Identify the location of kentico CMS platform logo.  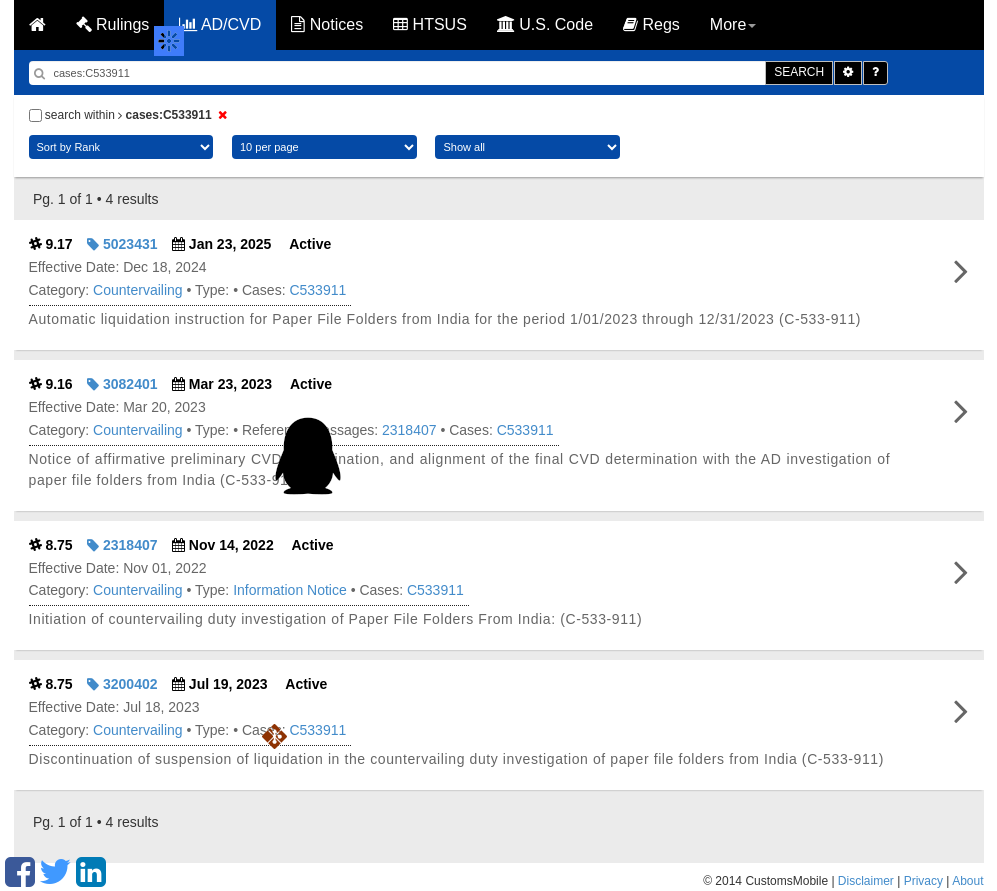
(169, 41).